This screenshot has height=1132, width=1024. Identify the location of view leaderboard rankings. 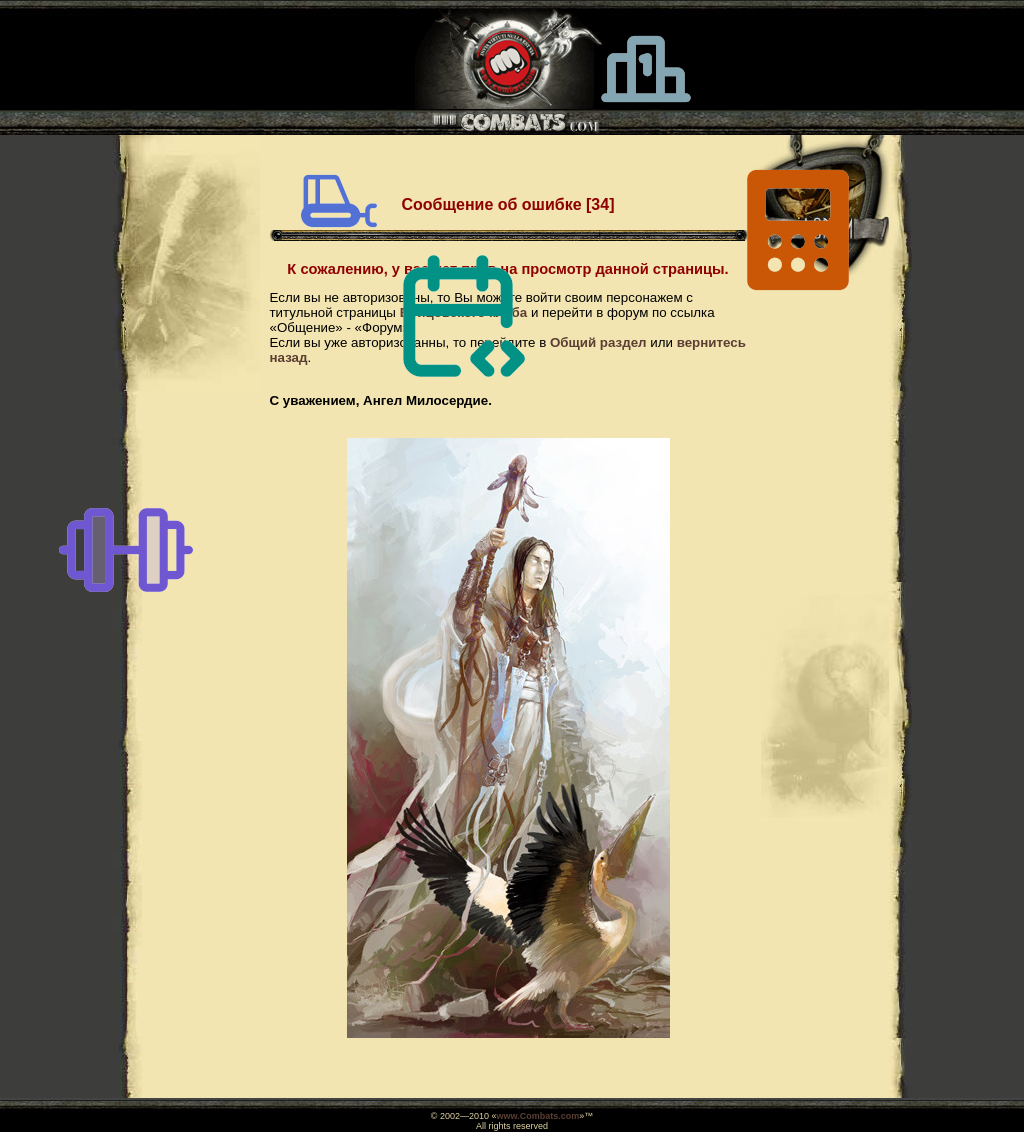
(646, 69).